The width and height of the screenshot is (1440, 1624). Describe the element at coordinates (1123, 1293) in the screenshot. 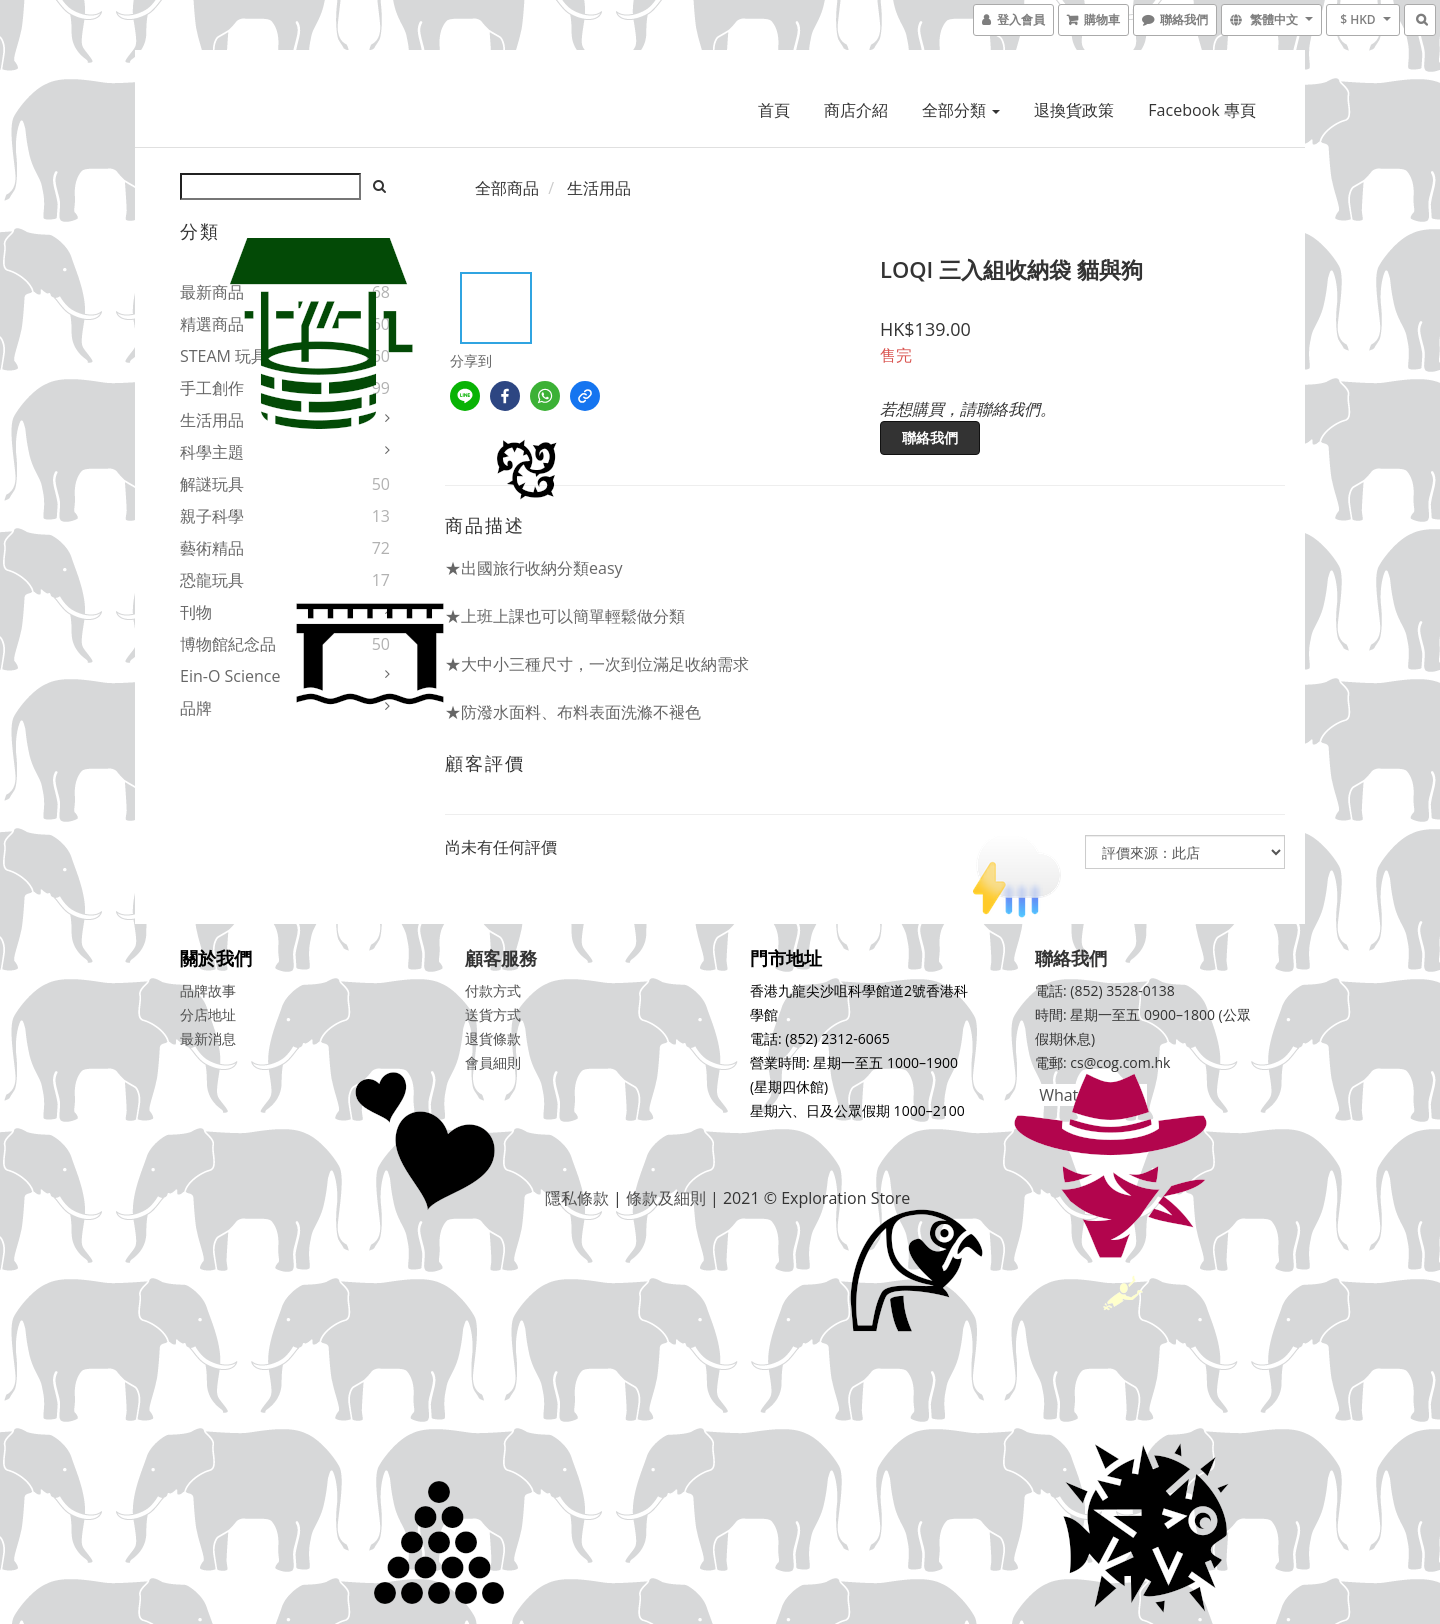

I see `indicates a crawling or stealth movement mode` at that location.